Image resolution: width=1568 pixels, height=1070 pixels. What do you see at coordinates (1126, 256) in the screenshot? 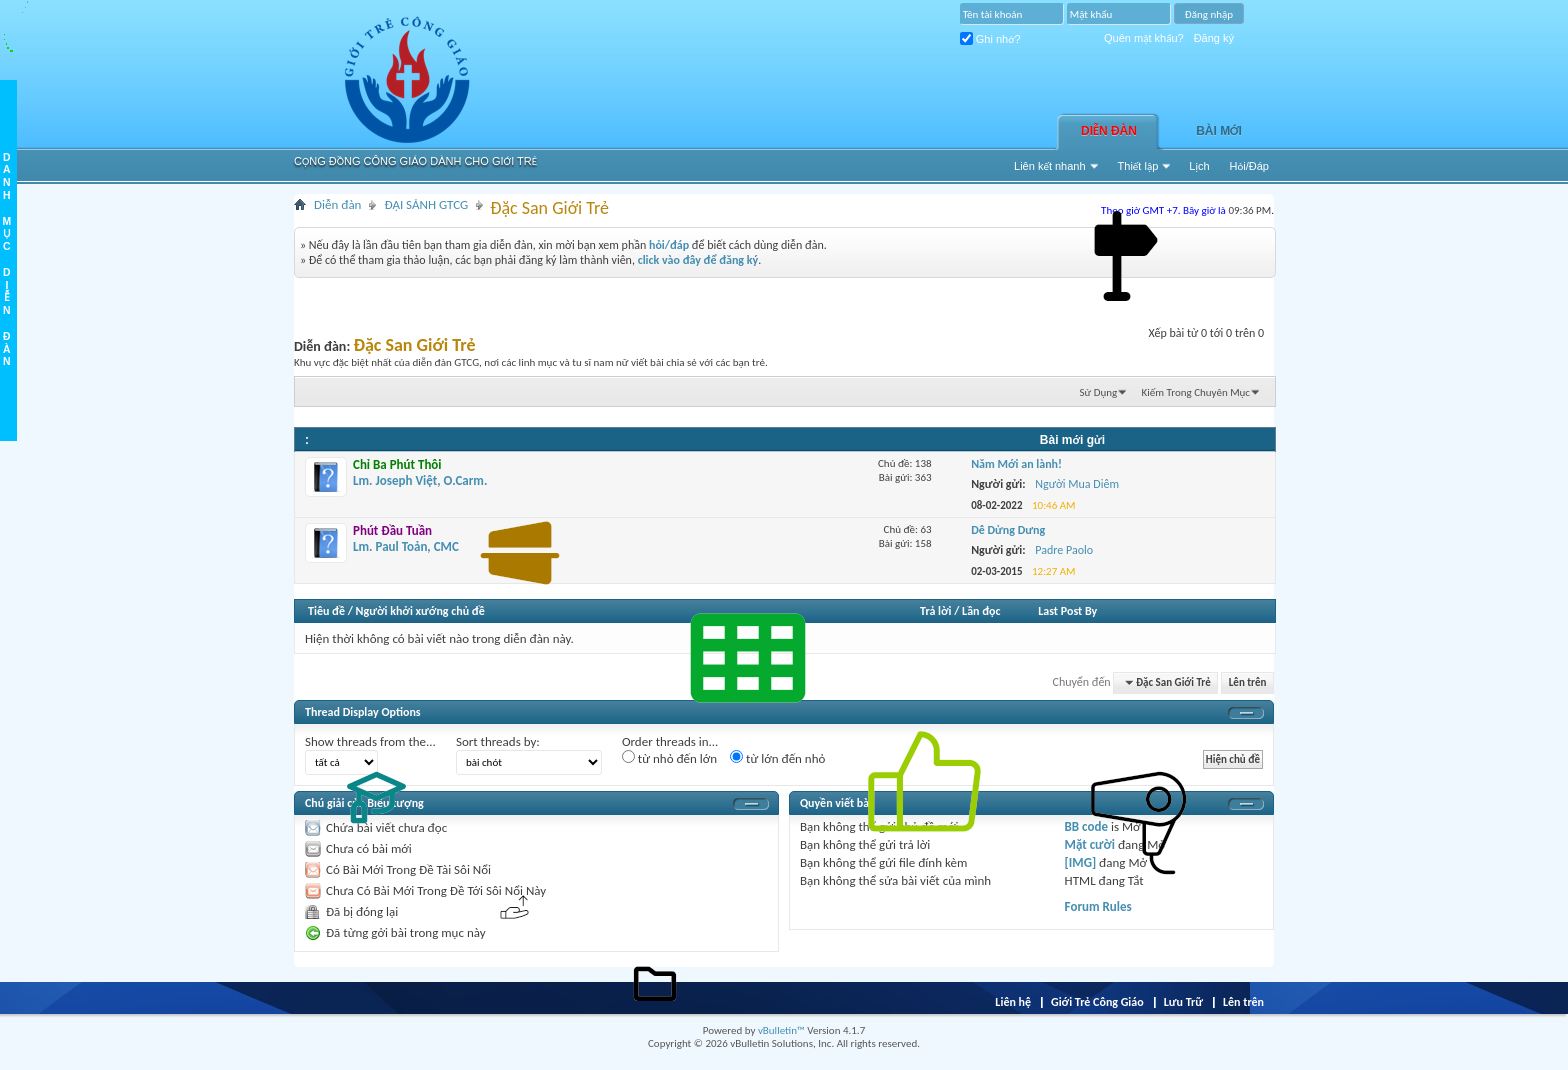
I see `navigate to the next step or section` at bounding box center [1126, 256].